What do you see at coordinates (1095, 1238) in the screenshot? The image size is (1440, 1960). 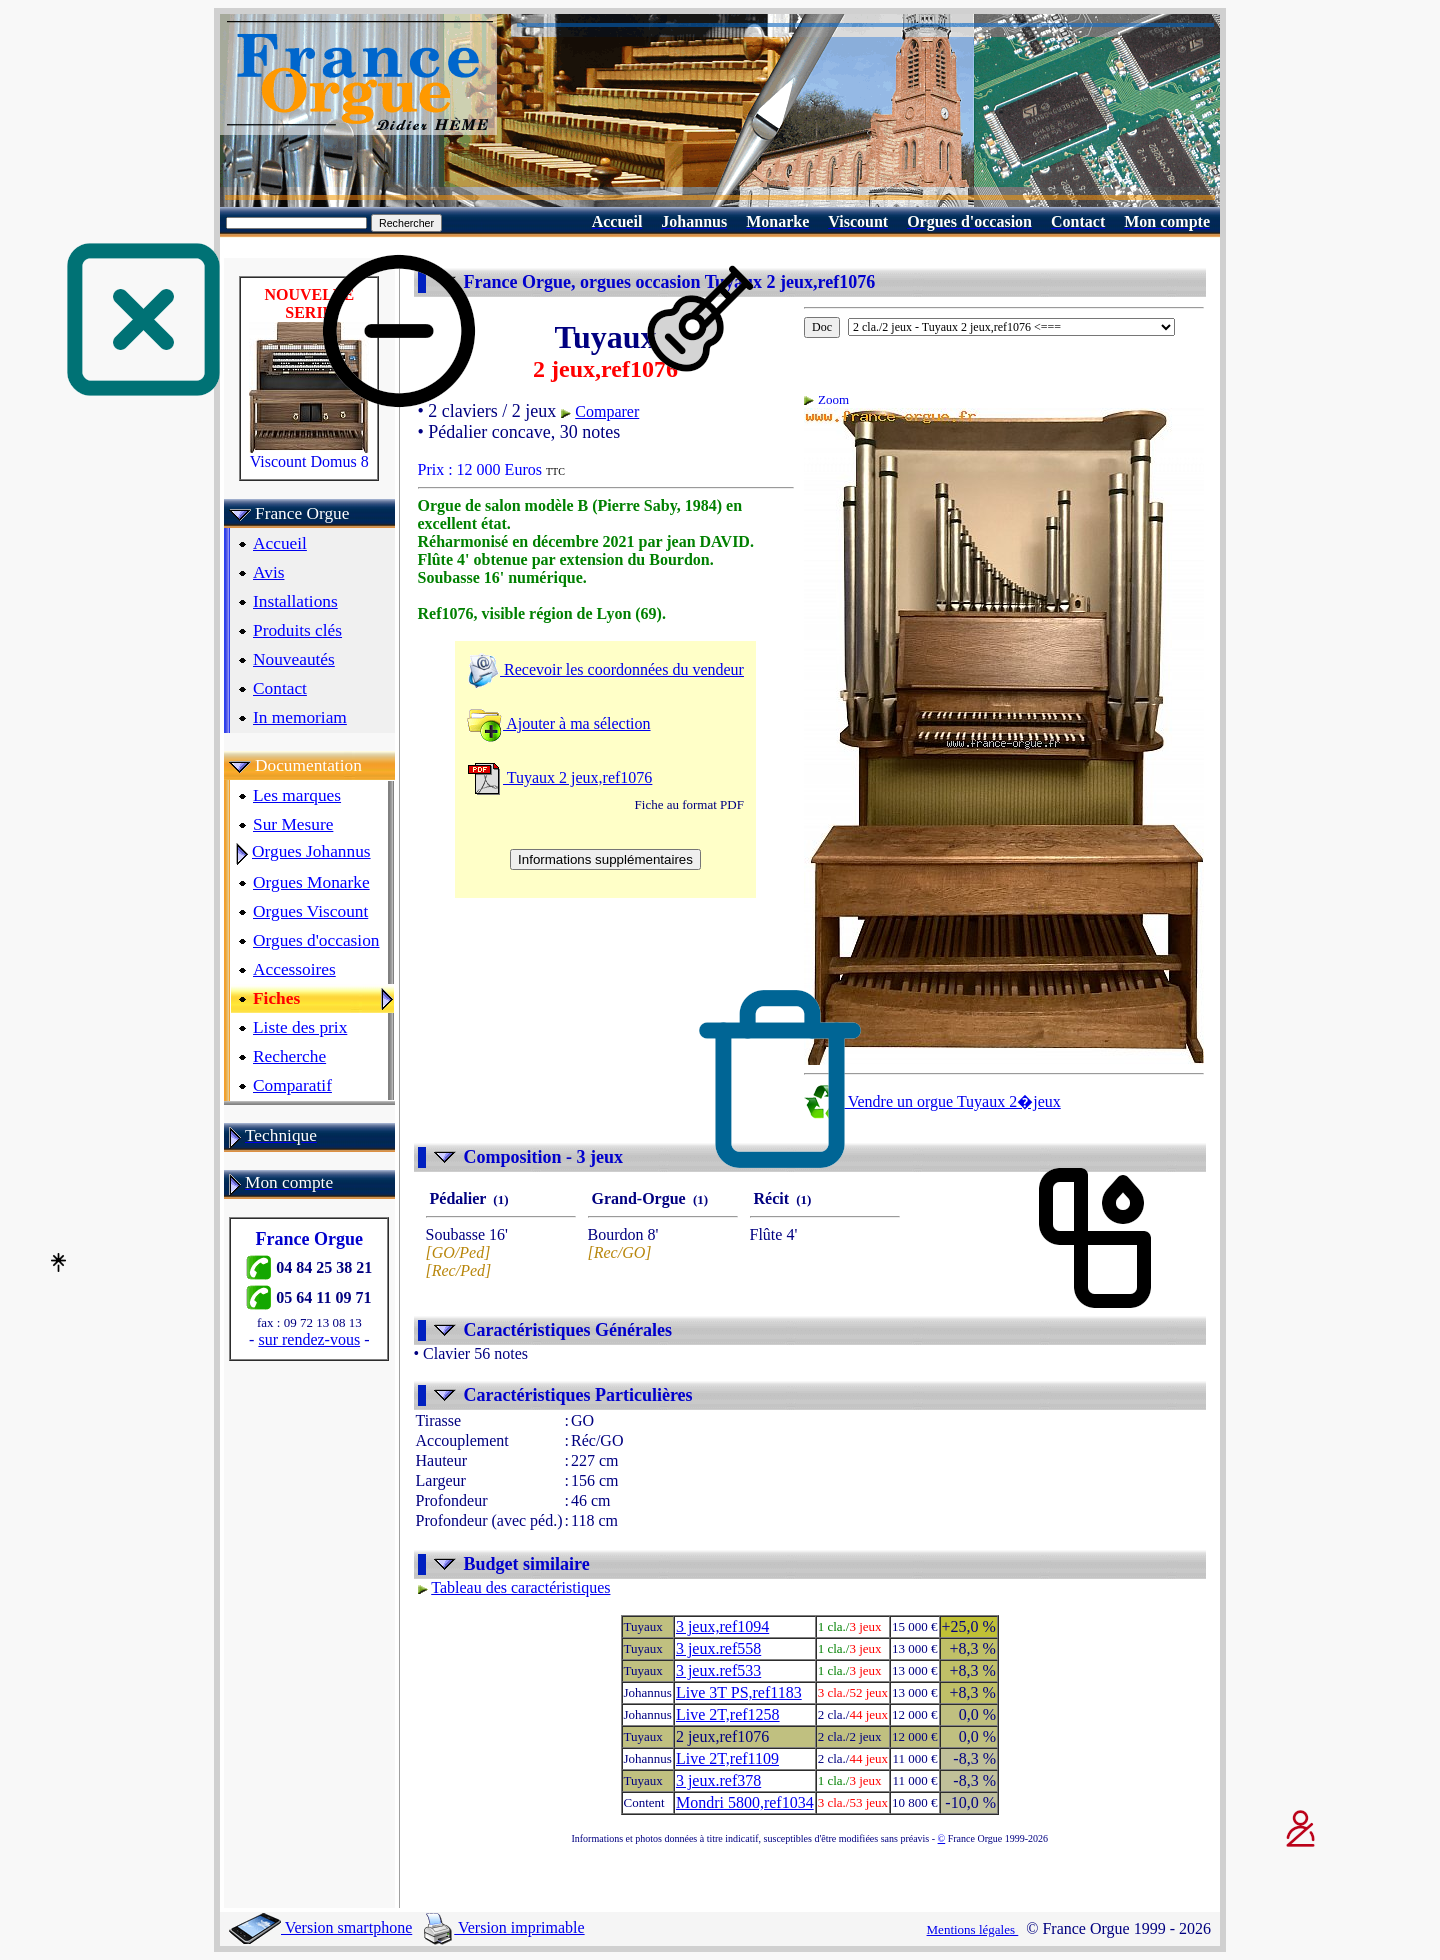 I see `ignite or activate a feature` at bounding box center [1095, 1238].